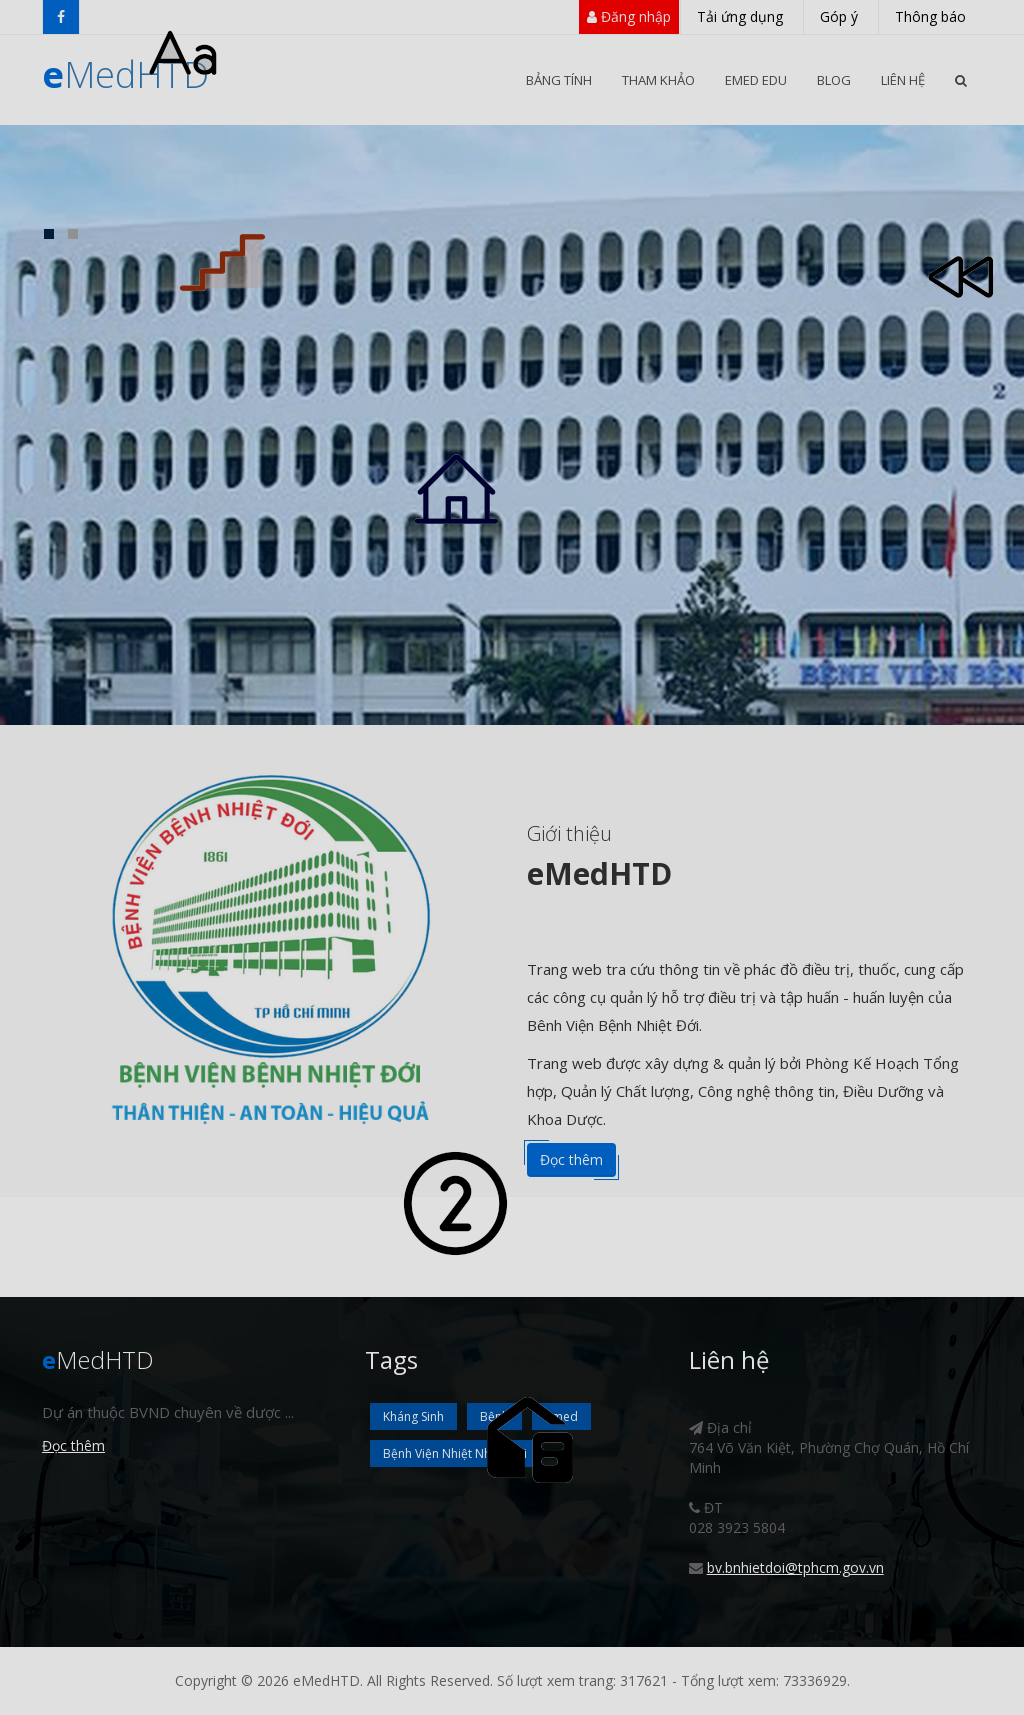 The width and height of the screenshot is (1024, 1715). I want to click on rewind media or skip backward, so click(963, 277).